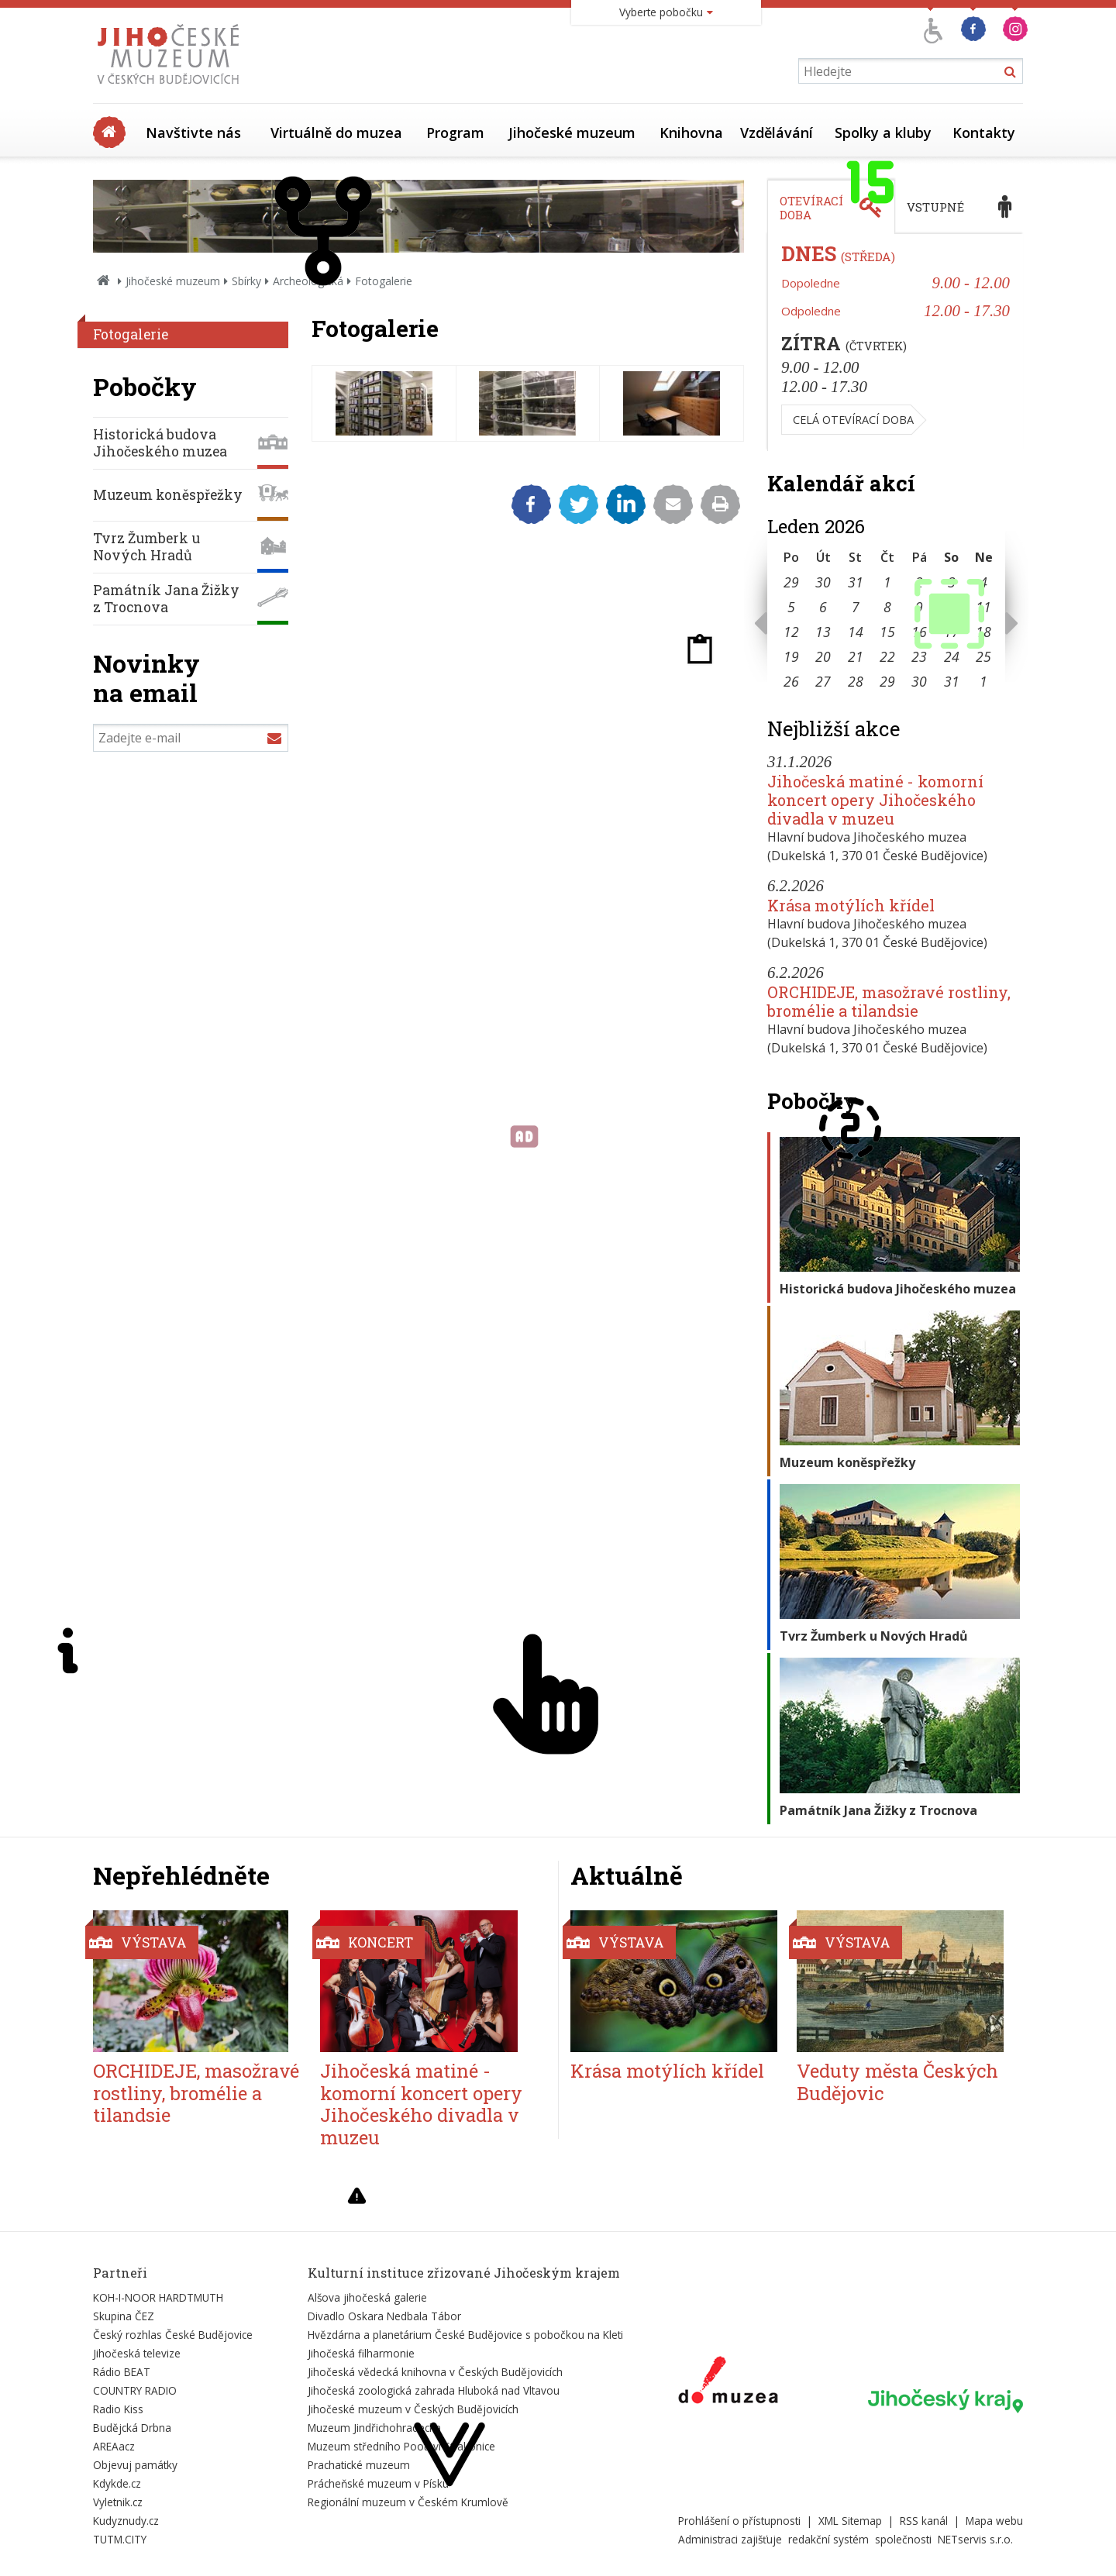 The height and width of the screenshot is (2576, 1116). What do you see at coordinates (356, 2196) in the screenshot?
I see `indicates a warning or caution state` at bounding box center [356, 2196].